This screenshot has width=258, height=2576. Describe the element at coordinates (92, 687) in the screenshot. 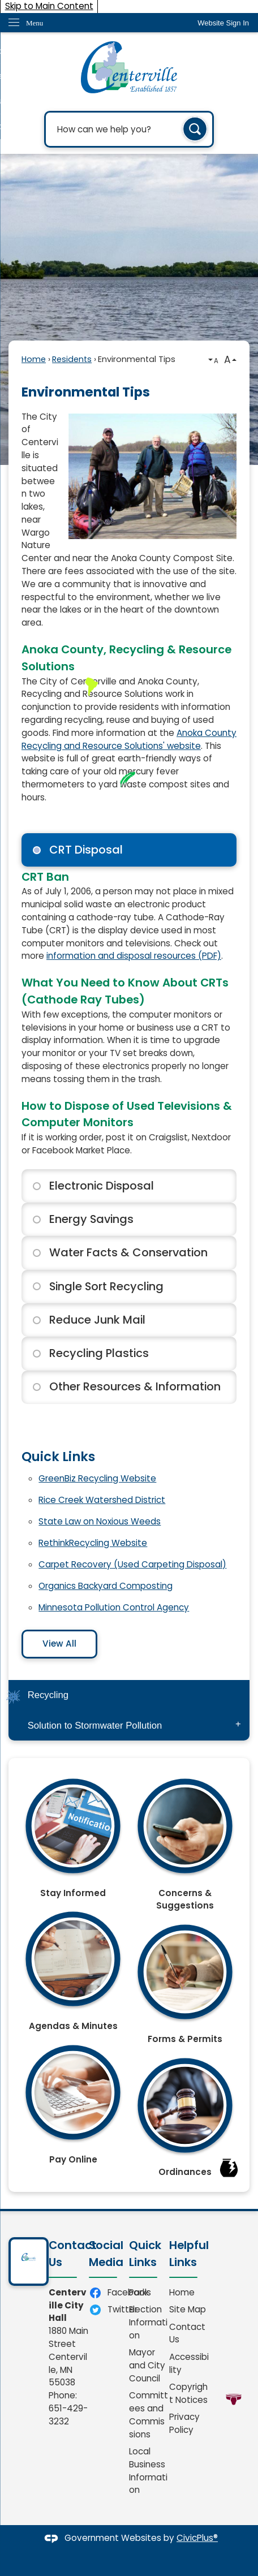

I see `view South America region` at that location.